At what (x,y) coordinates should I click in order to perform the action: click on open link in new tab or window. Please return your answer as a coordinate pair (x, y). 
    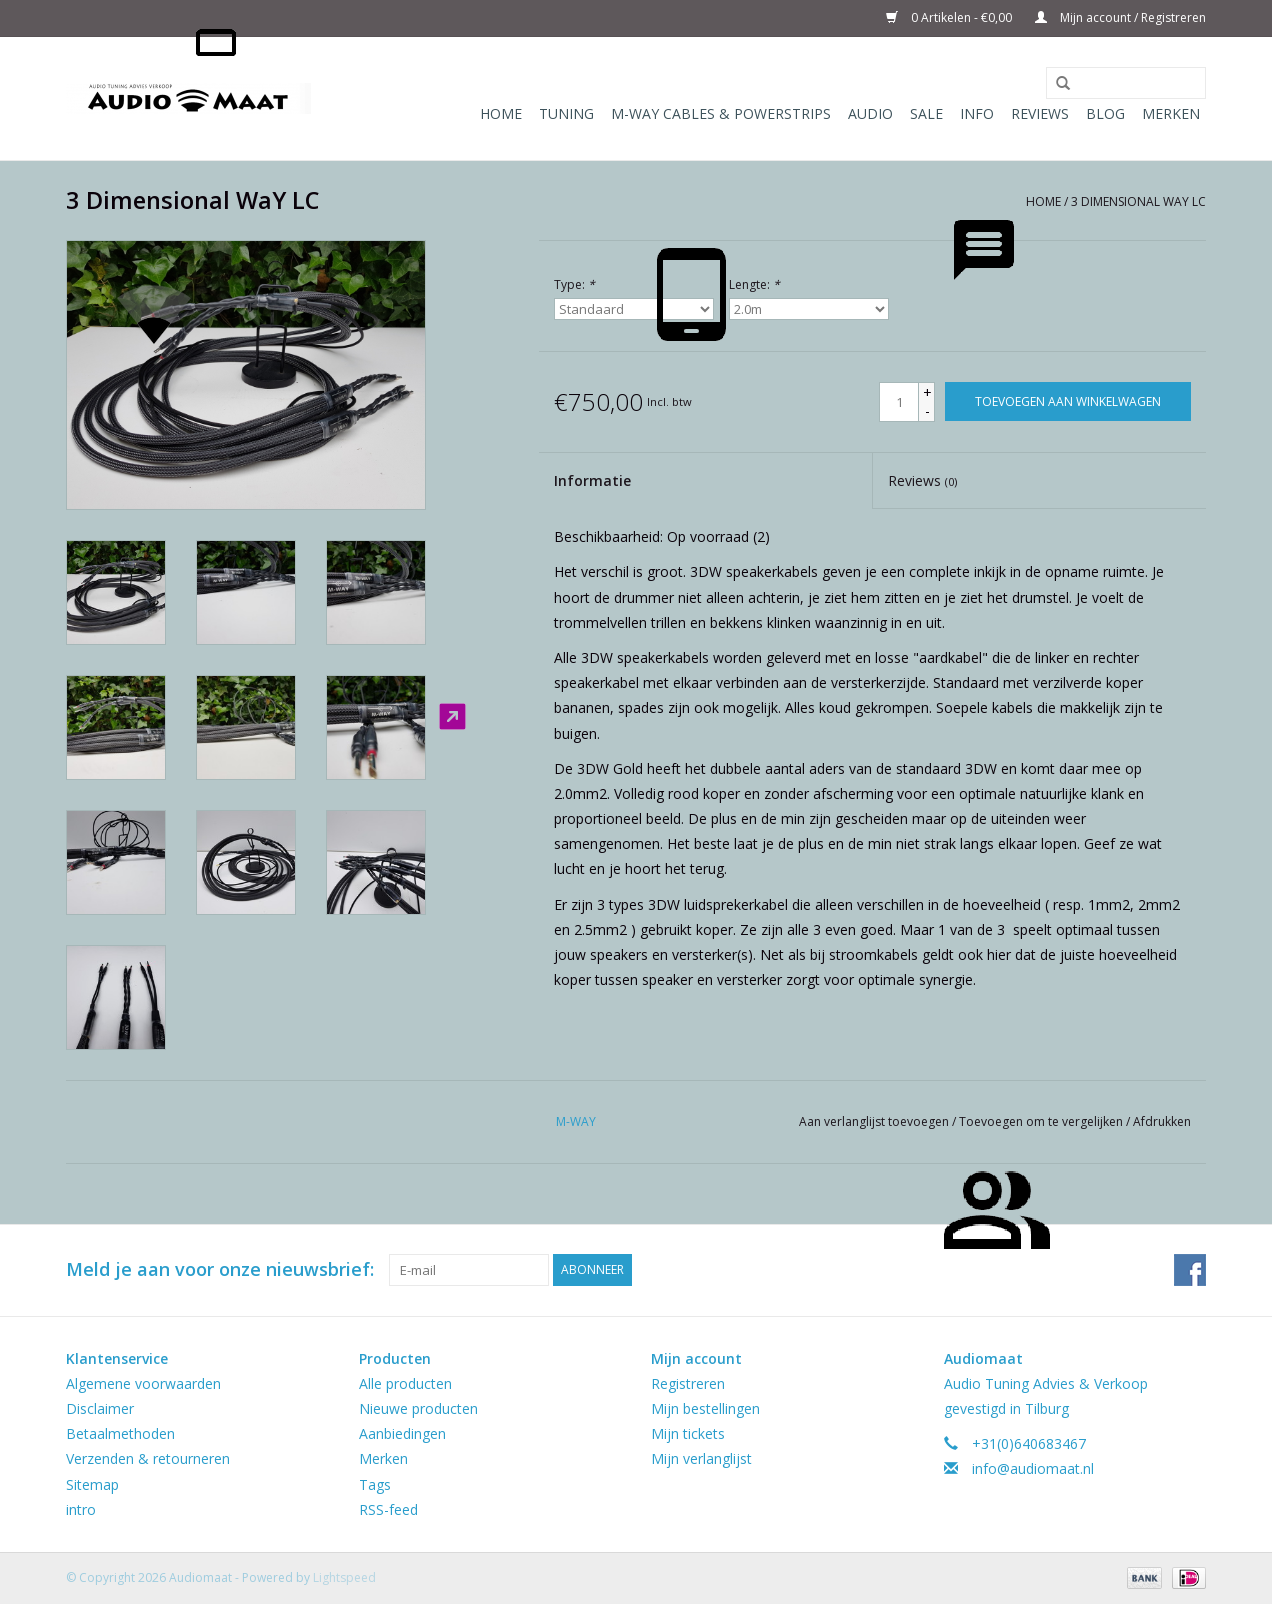
    Looking at the image, I should click on (452, 716).